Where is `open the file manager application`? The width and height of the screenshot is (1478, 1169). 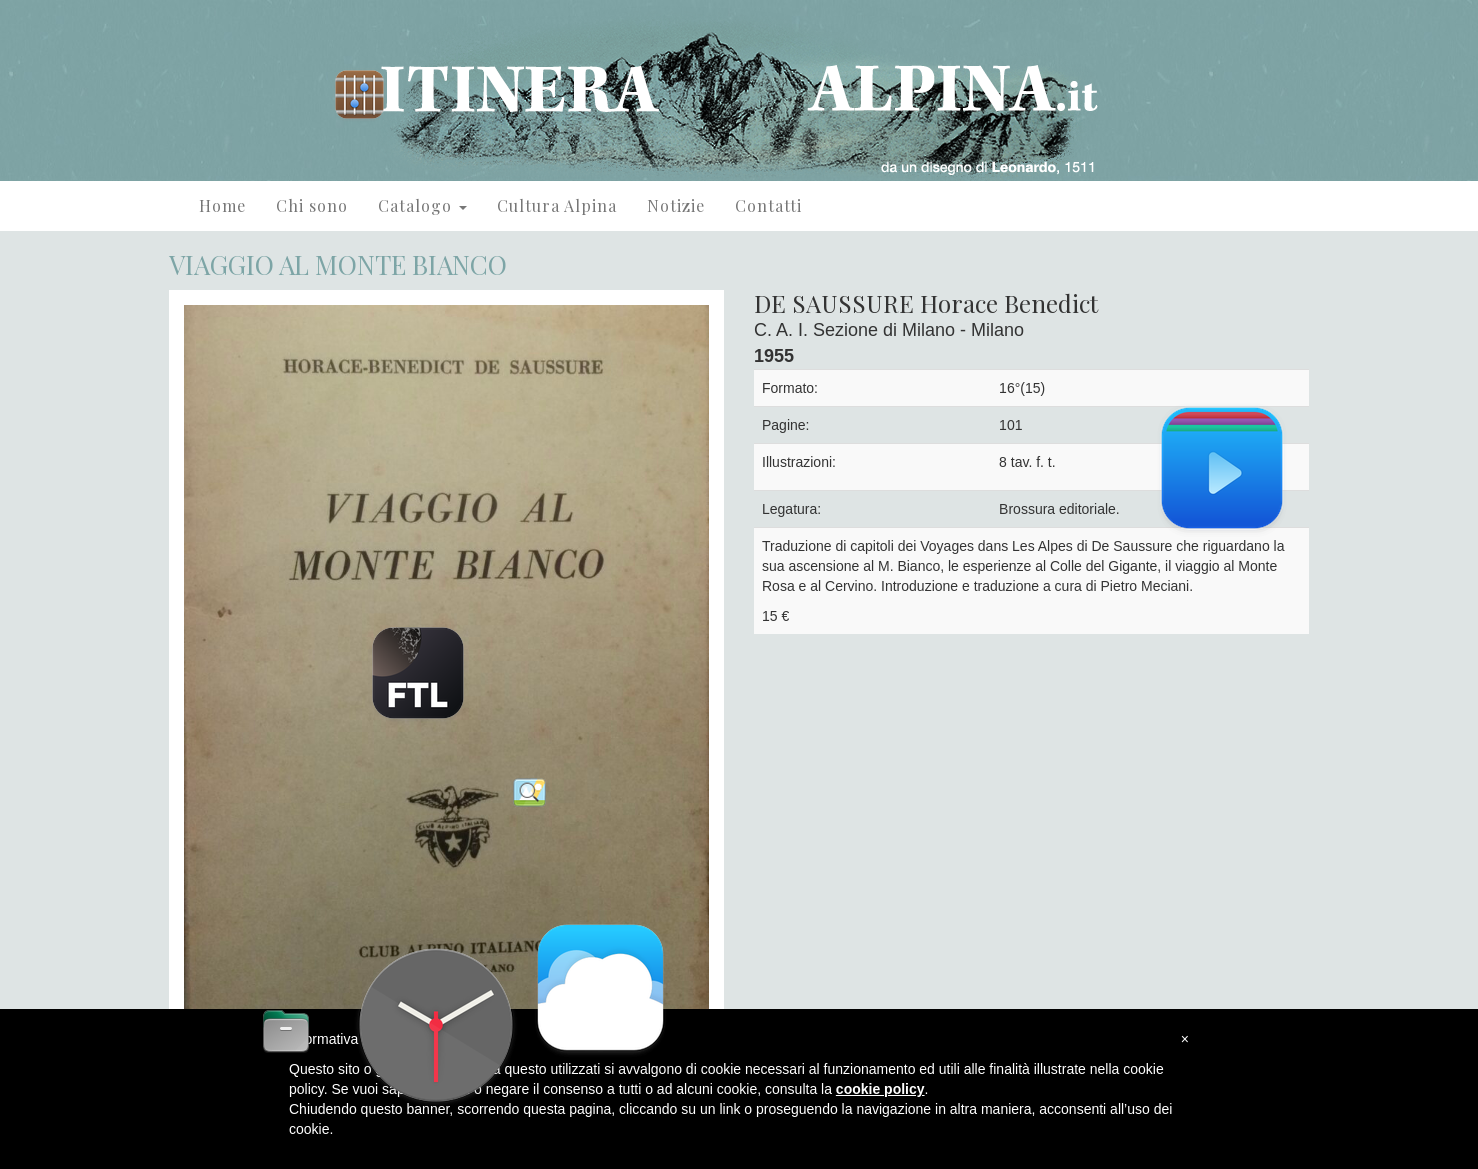
open the file manager application is located at coordinates (286, 1031).